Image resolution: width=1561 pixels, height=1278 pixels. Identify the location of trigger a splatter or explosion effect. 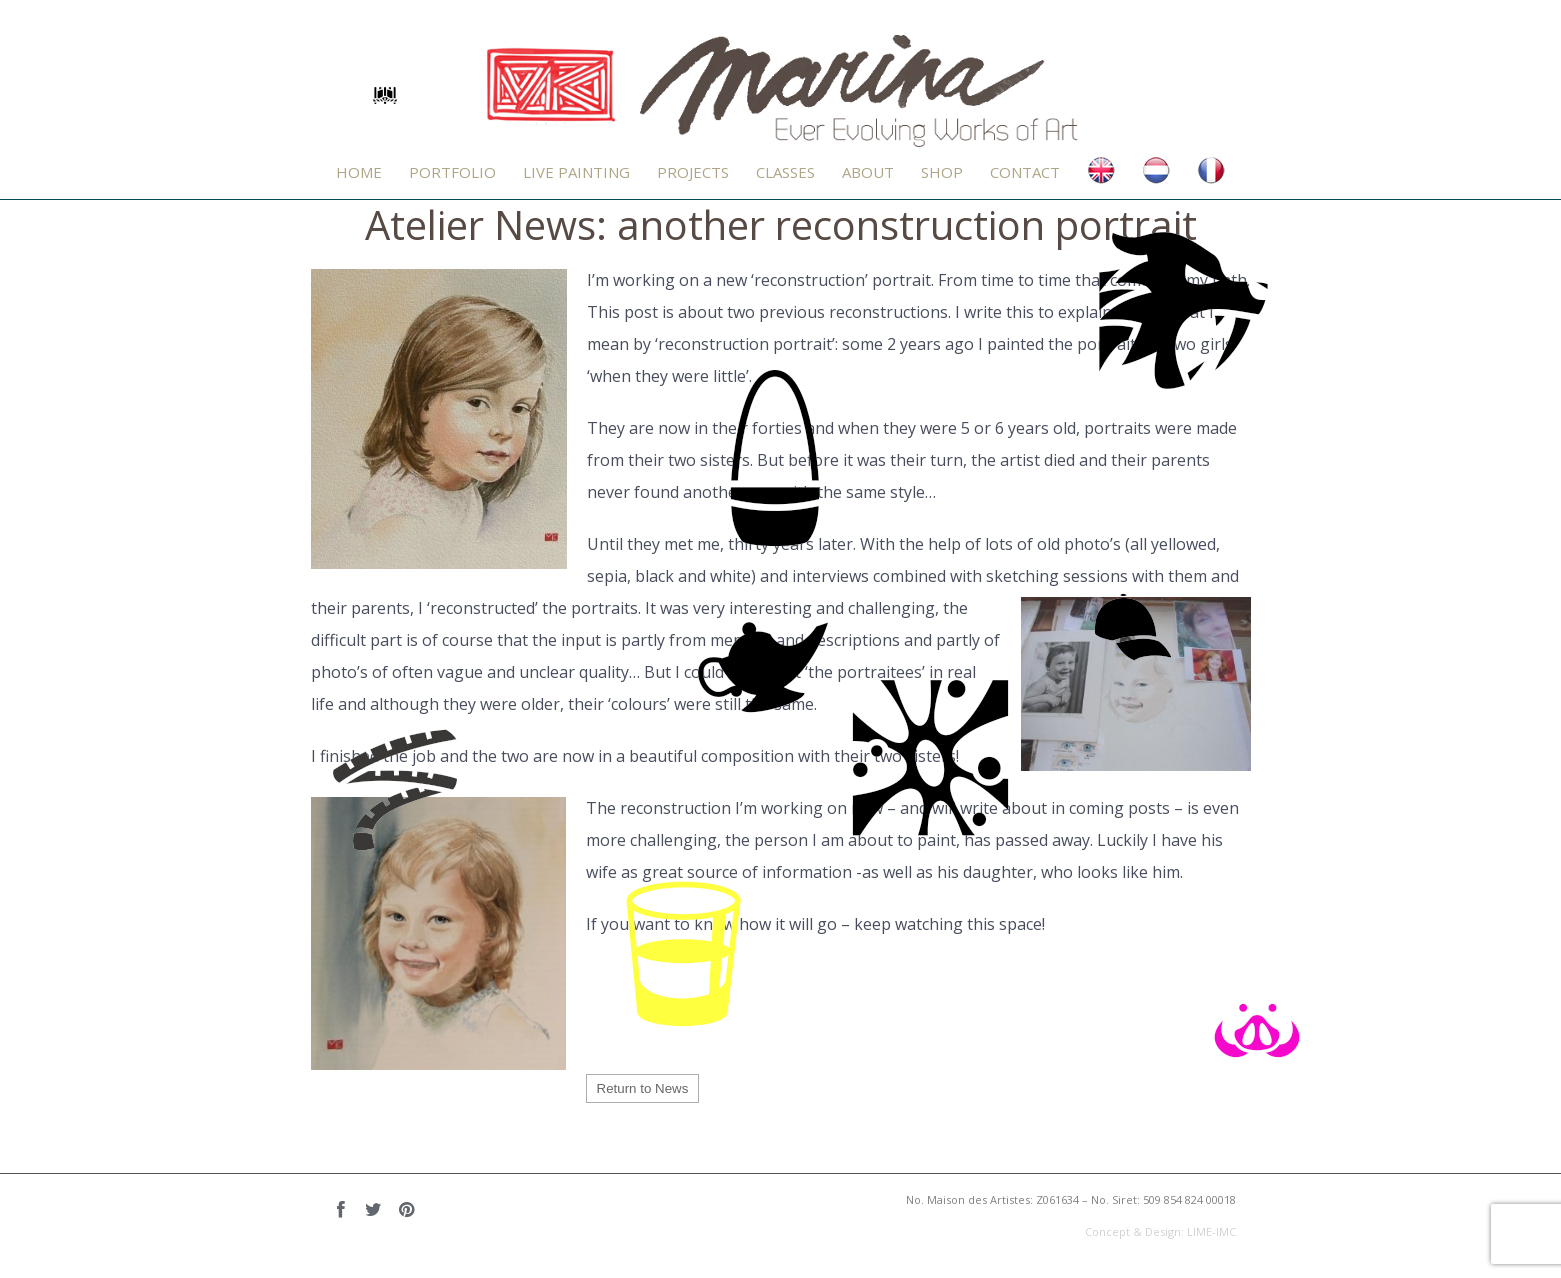
(931, 758).